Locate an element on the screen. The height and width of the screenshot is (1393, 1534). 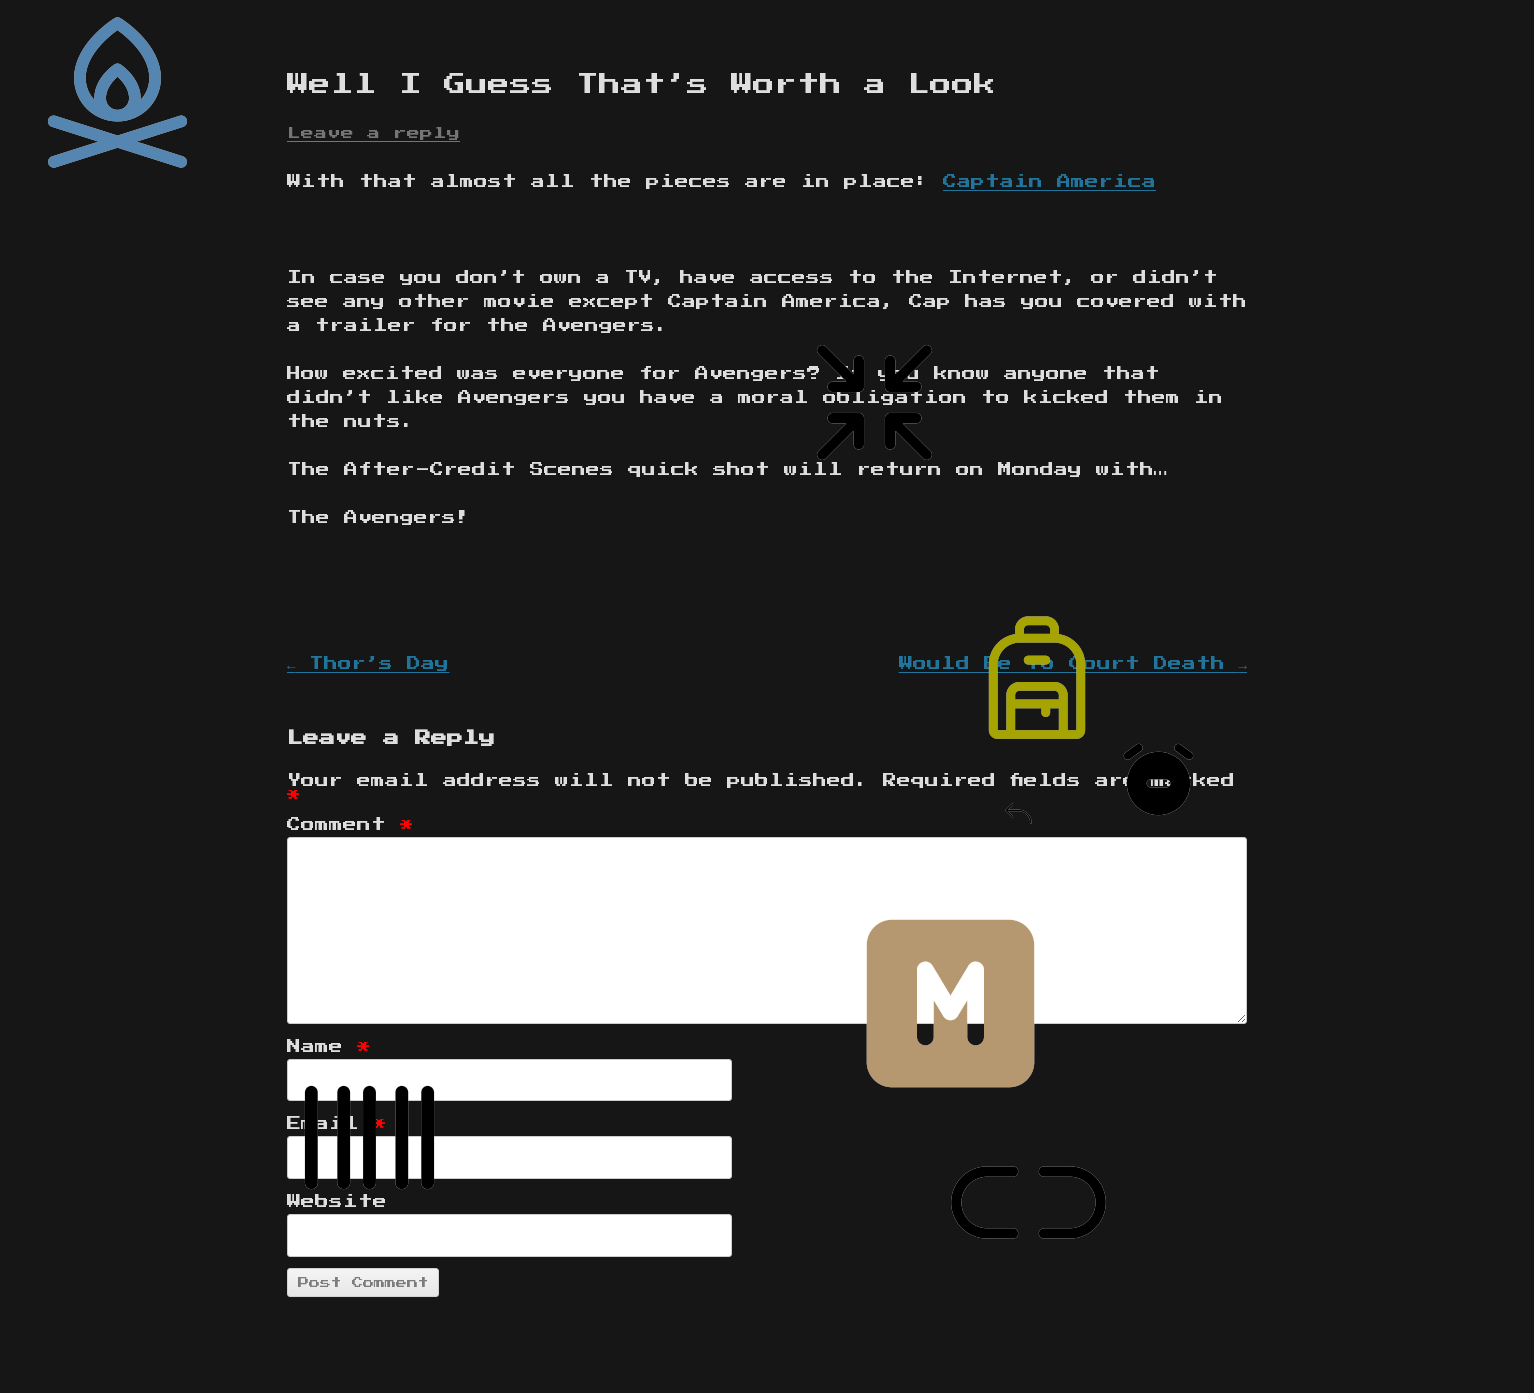
remove or delete an alarm is located at coordinates (1158, 779).